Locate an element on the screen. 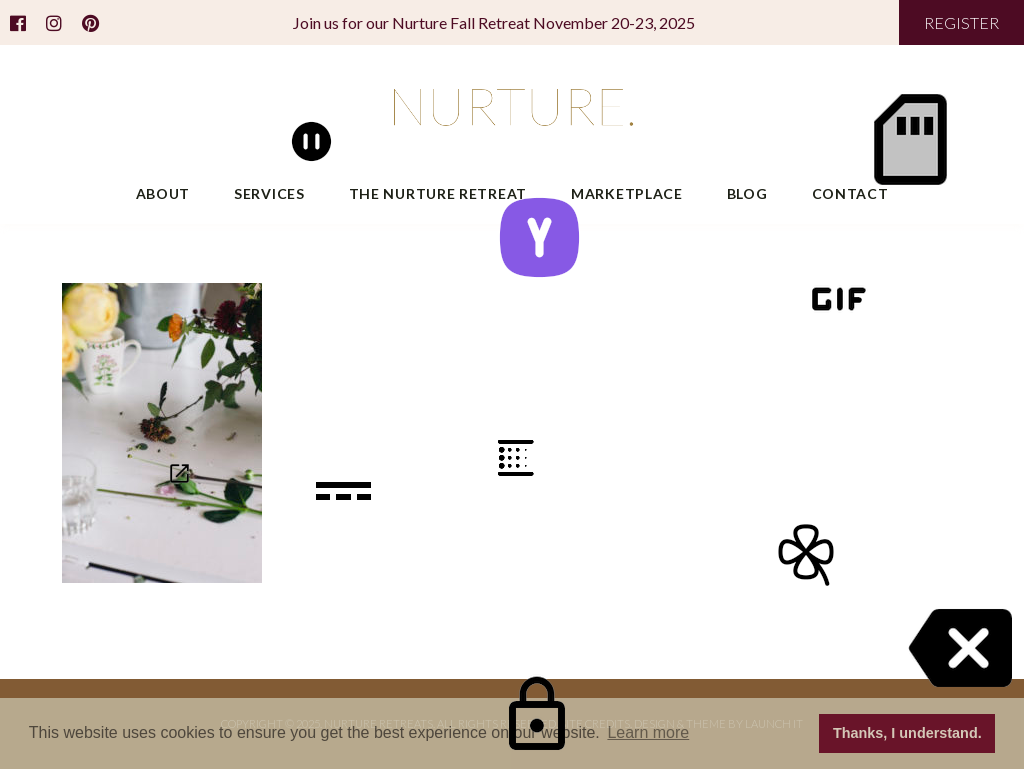 The width and height of the screenshot is (1024, 769). access SD card storage is located at coordinates (910, 139).